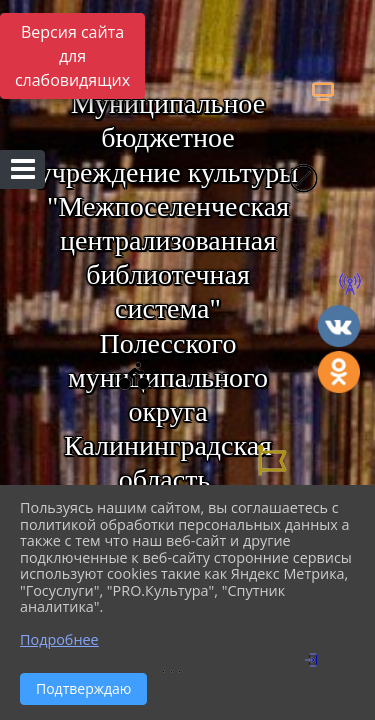 Image resolution: width=375 pixels, height=720 pixels. What do you see at coordinates (171, 671) in the screenshot?
I see `access more options or actions` at bounding box center [171, 671].